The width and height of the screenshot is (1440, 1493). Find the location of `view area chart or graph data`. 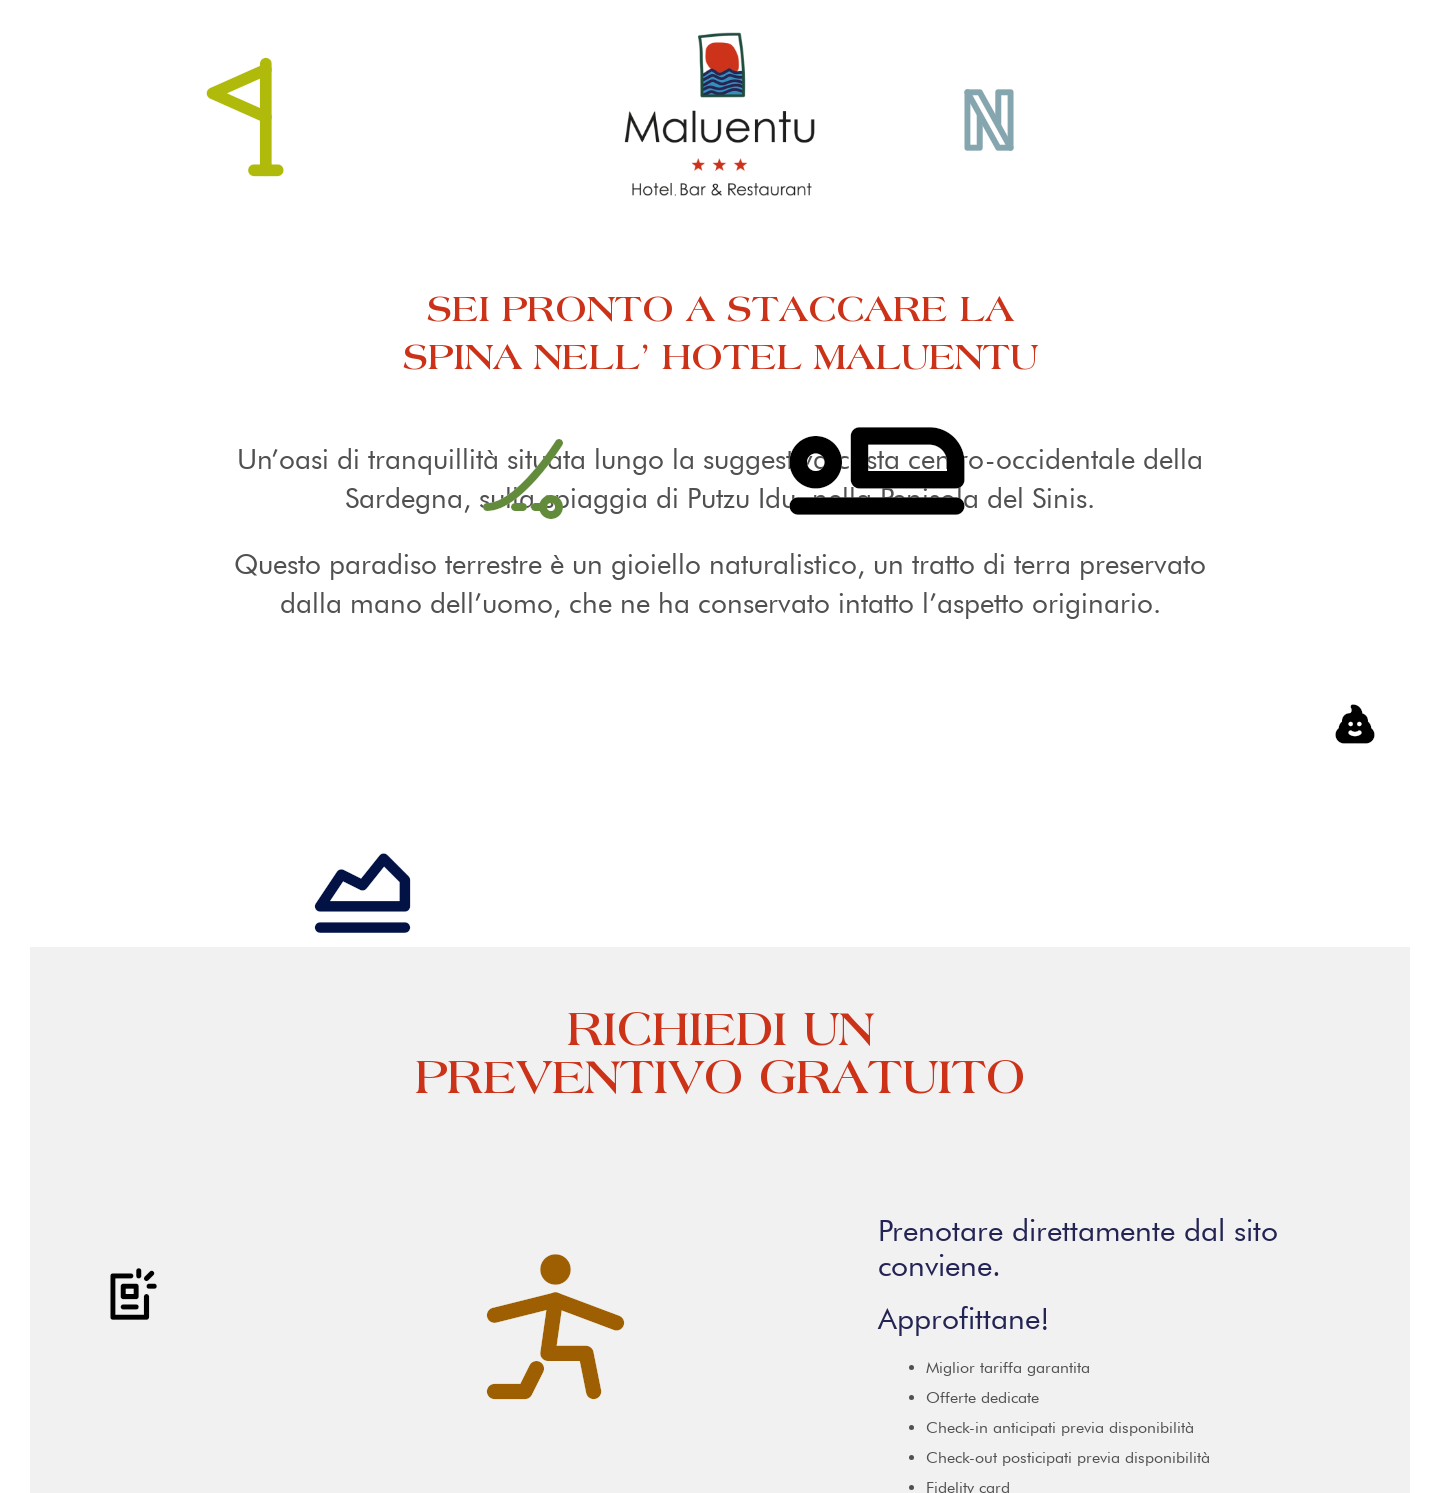

view area chart or graph data is located at coordinates (362, 890).